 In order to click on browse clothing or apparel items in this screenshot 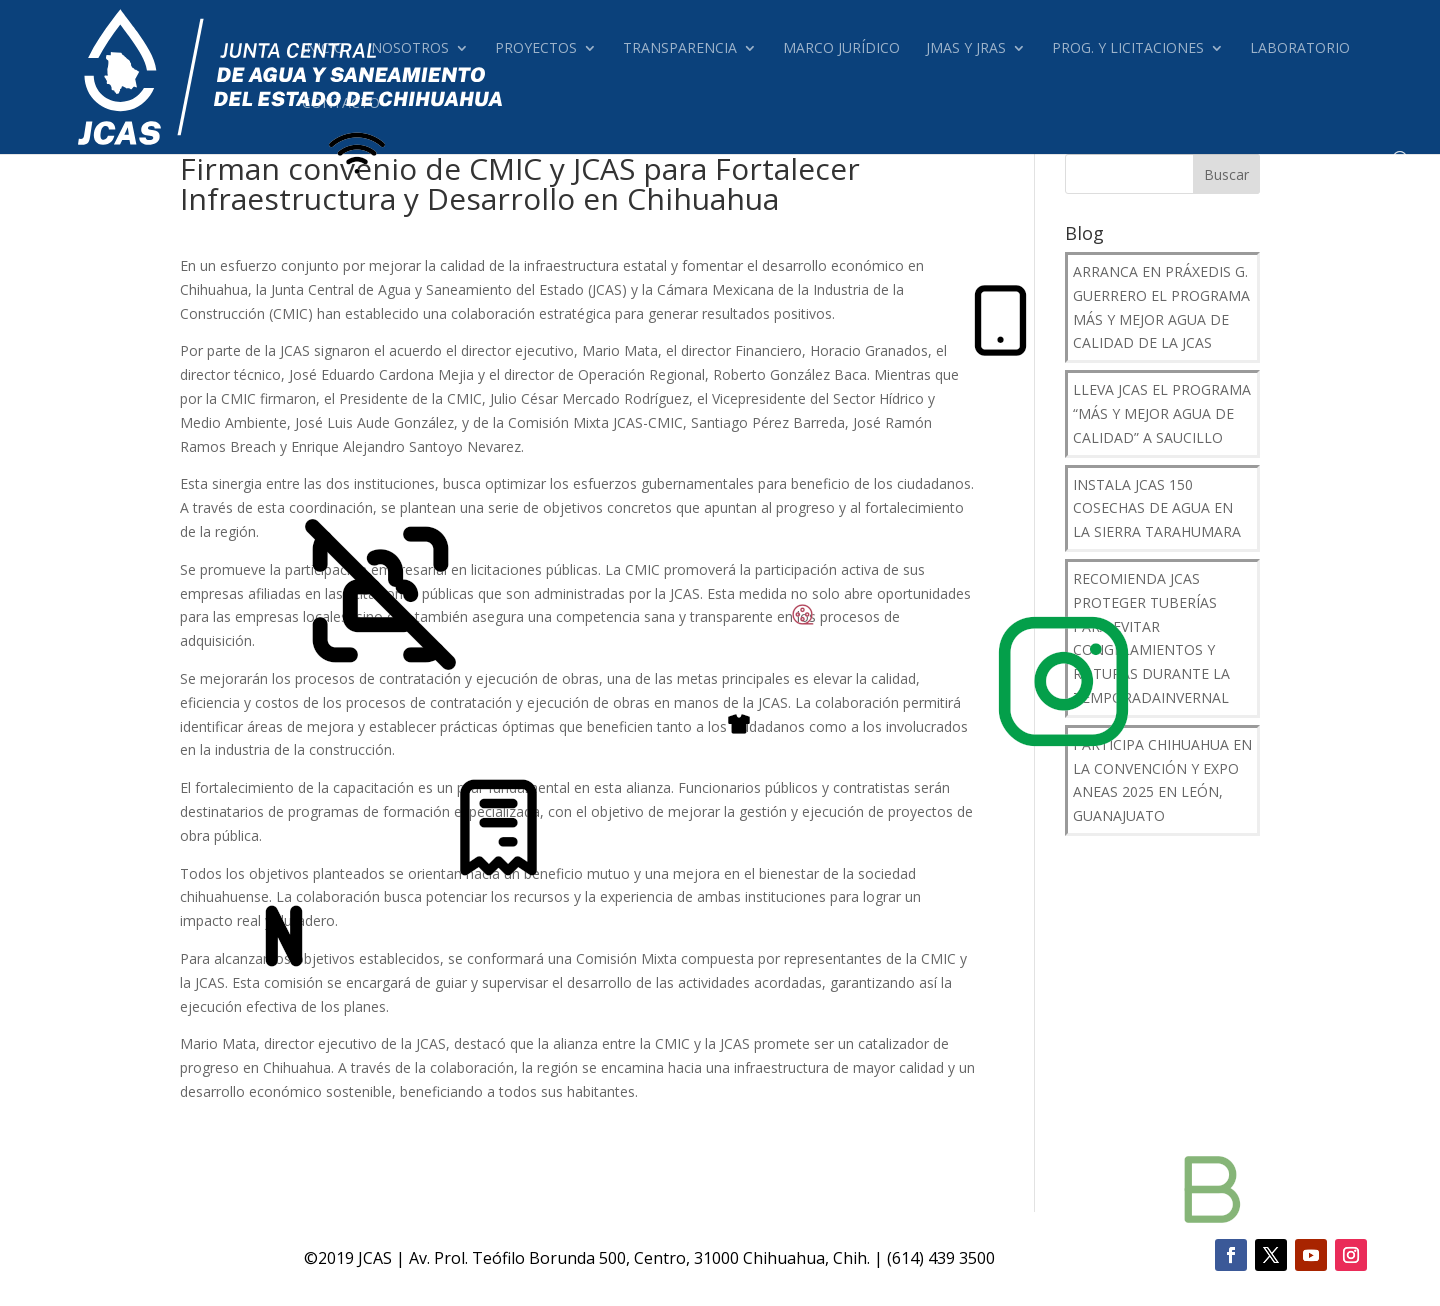, I will do `click(739, 724)`.